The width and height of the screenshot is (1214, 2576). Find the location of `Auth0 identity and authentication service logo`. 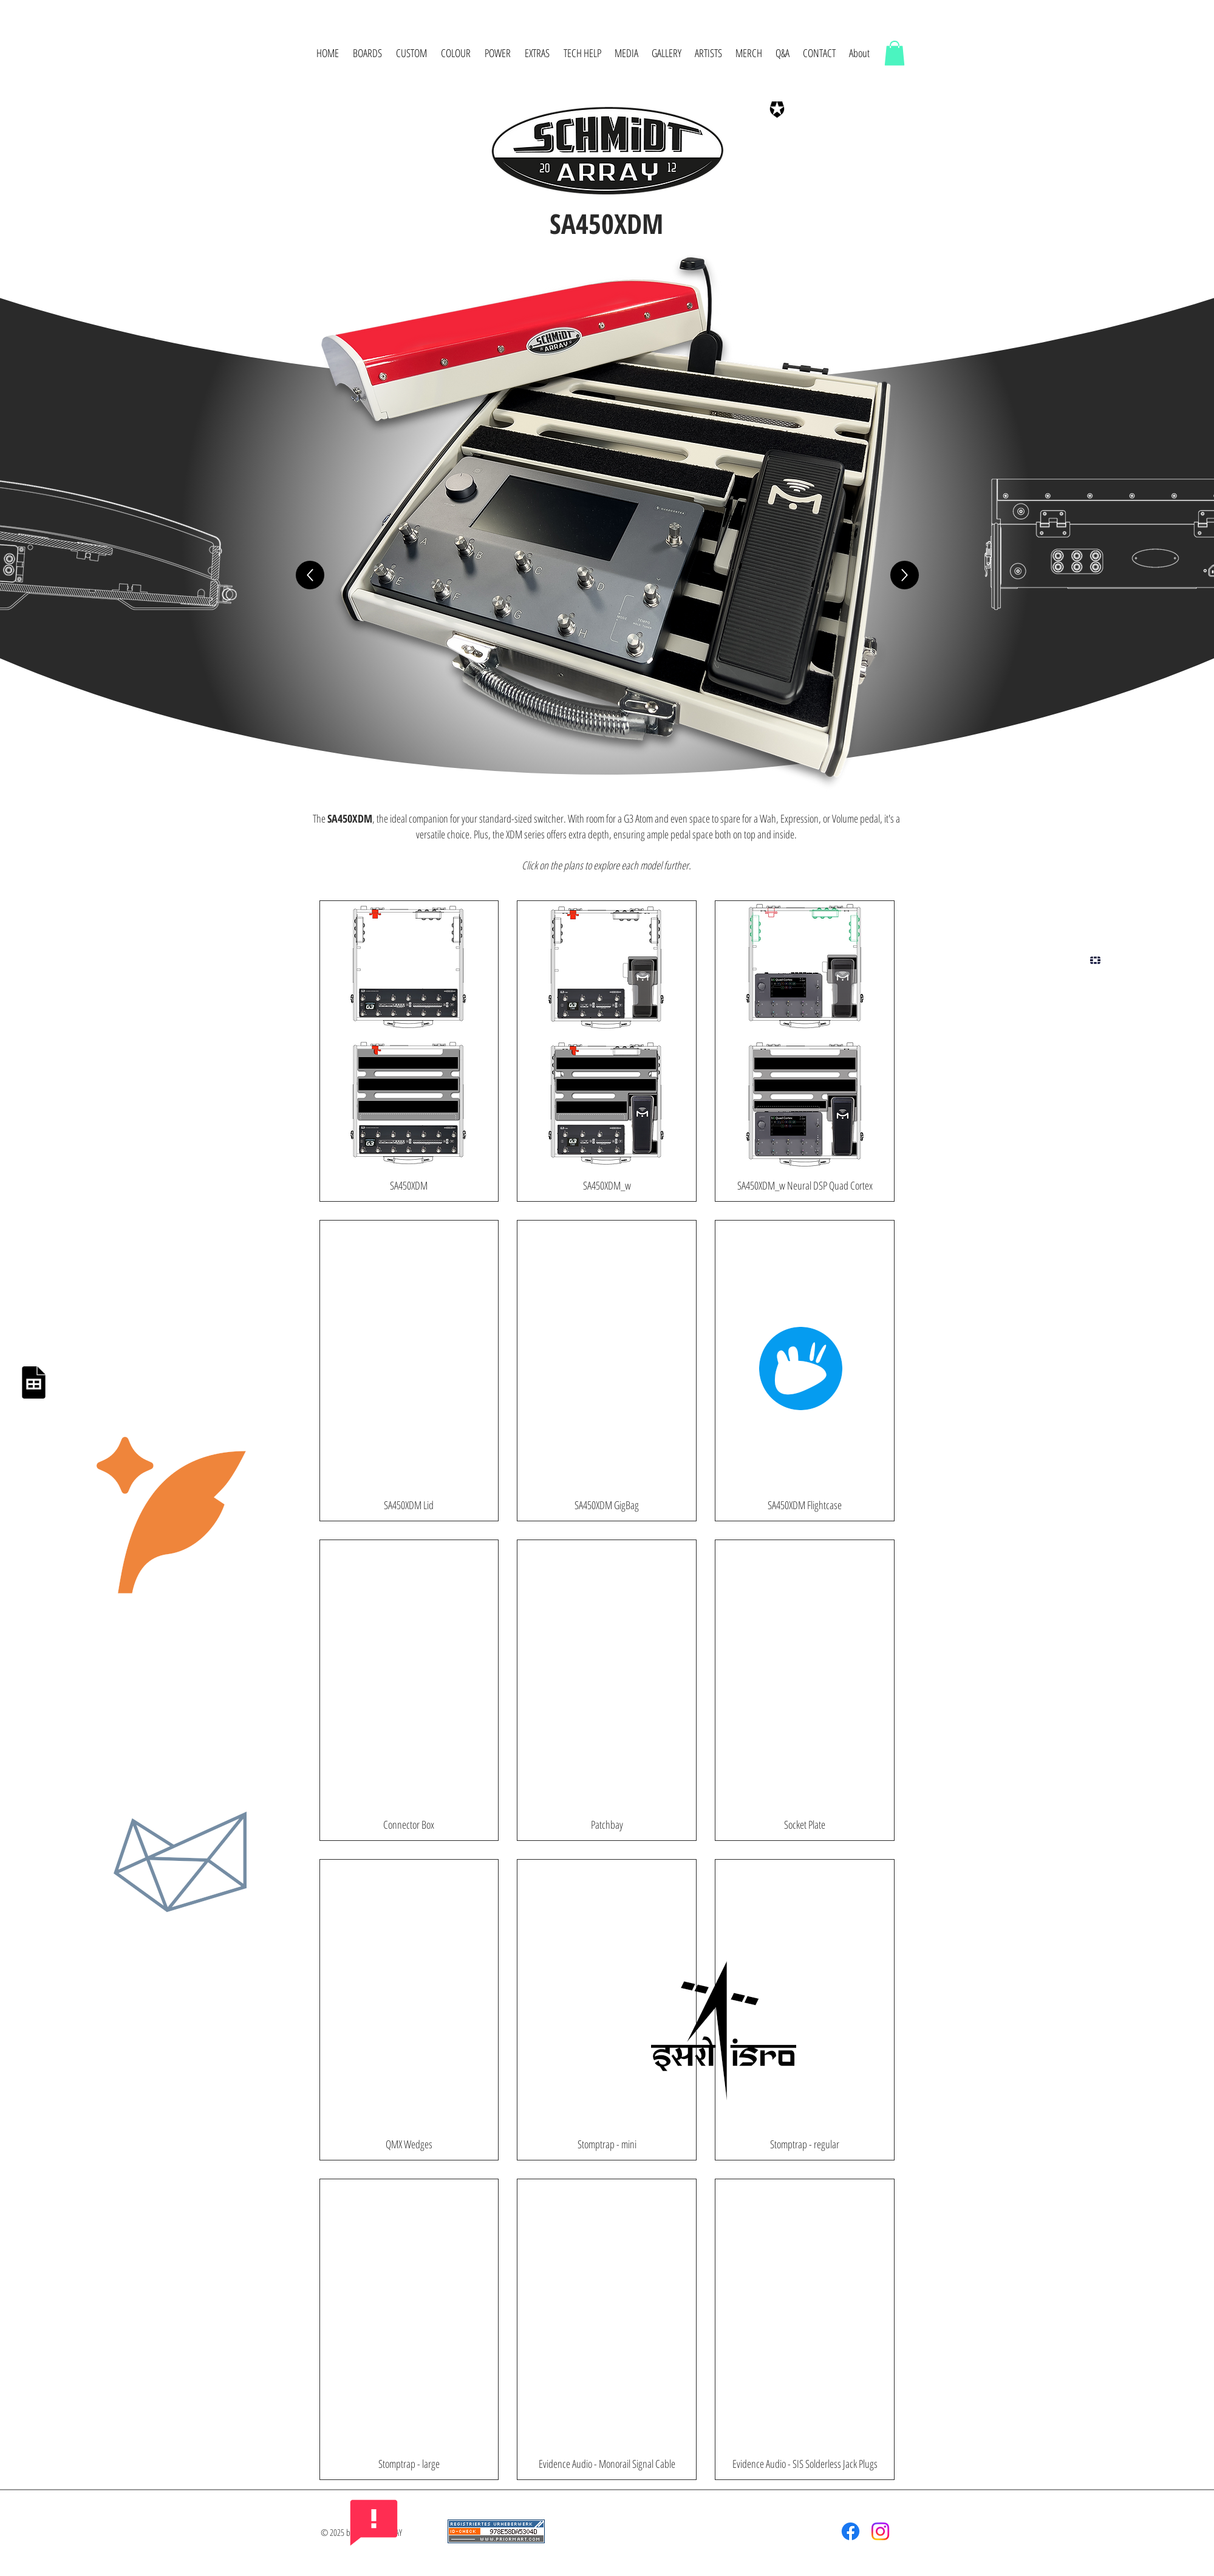

Auth0 identity and authentication service logo is located at coordinates (777, 109).